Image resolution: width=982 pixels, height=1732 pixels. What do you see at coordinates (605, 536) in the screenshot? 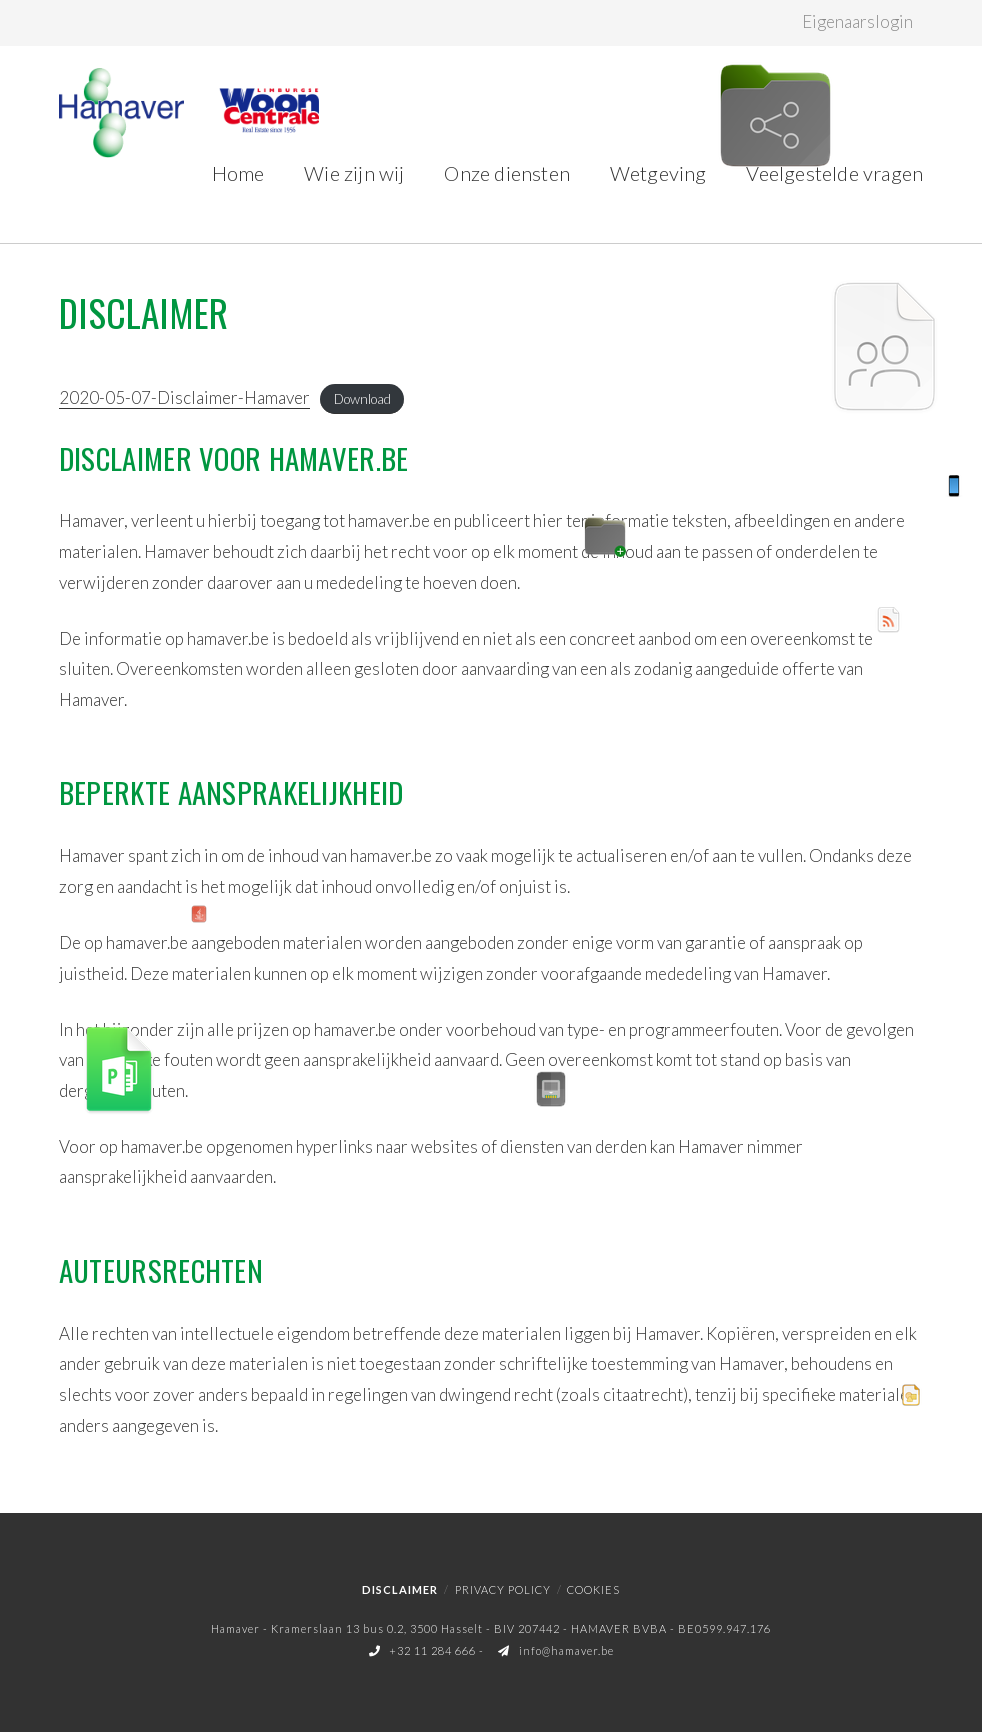
I see `create a new folder` at bounding box center [605, 536].